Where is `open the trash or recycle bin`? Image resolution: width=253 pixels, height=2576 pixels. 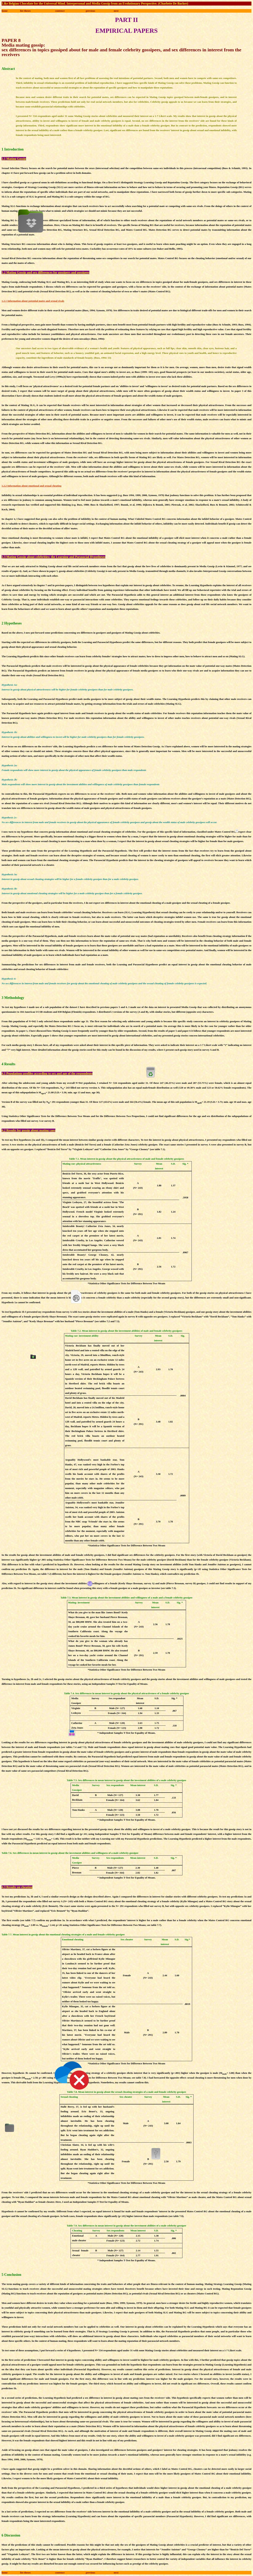
open the trash or recycle bin is located at coordinates (151, 1072).